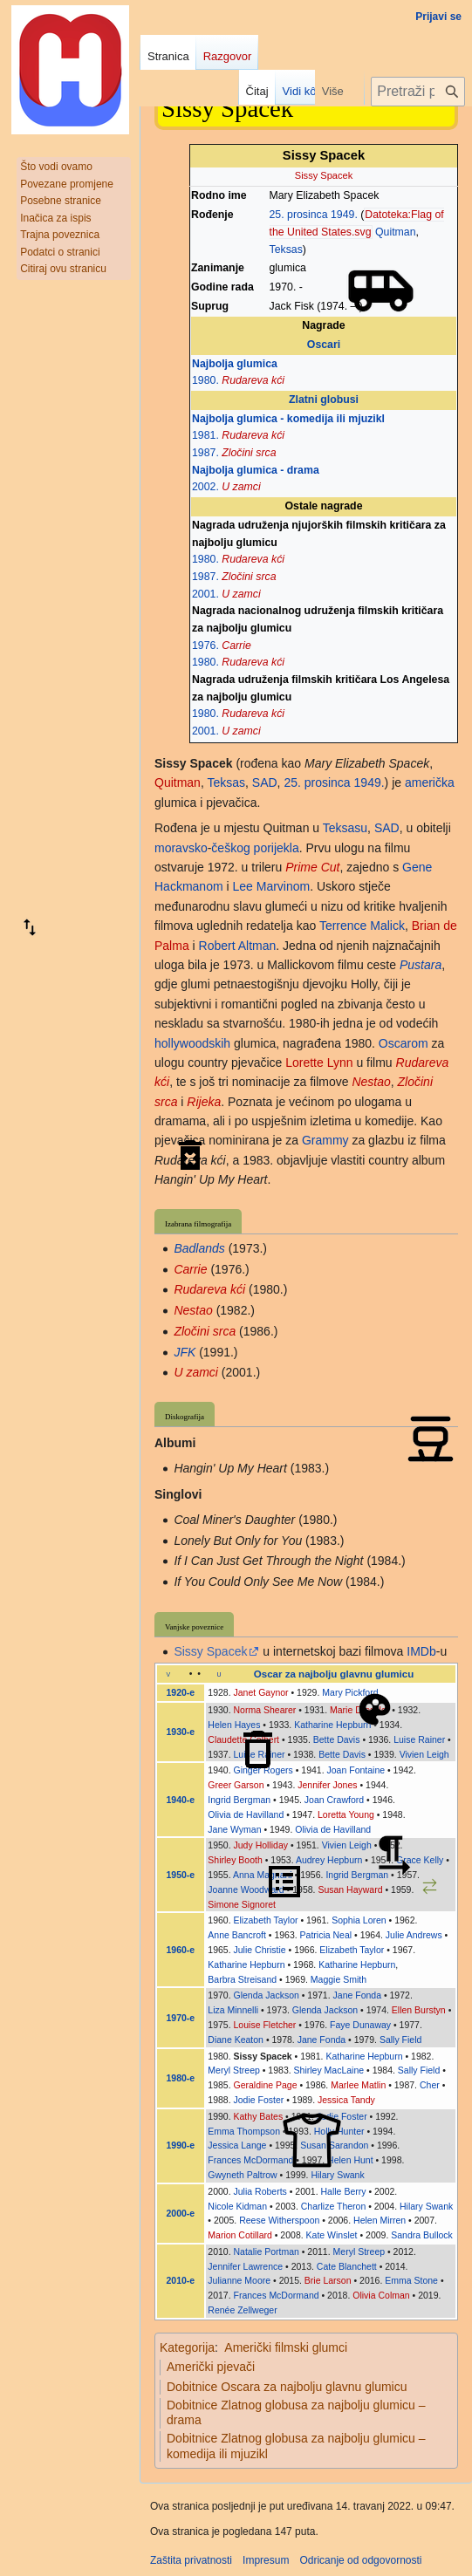  I want to click on set text direction to left-to-right, so click(393, 1855).